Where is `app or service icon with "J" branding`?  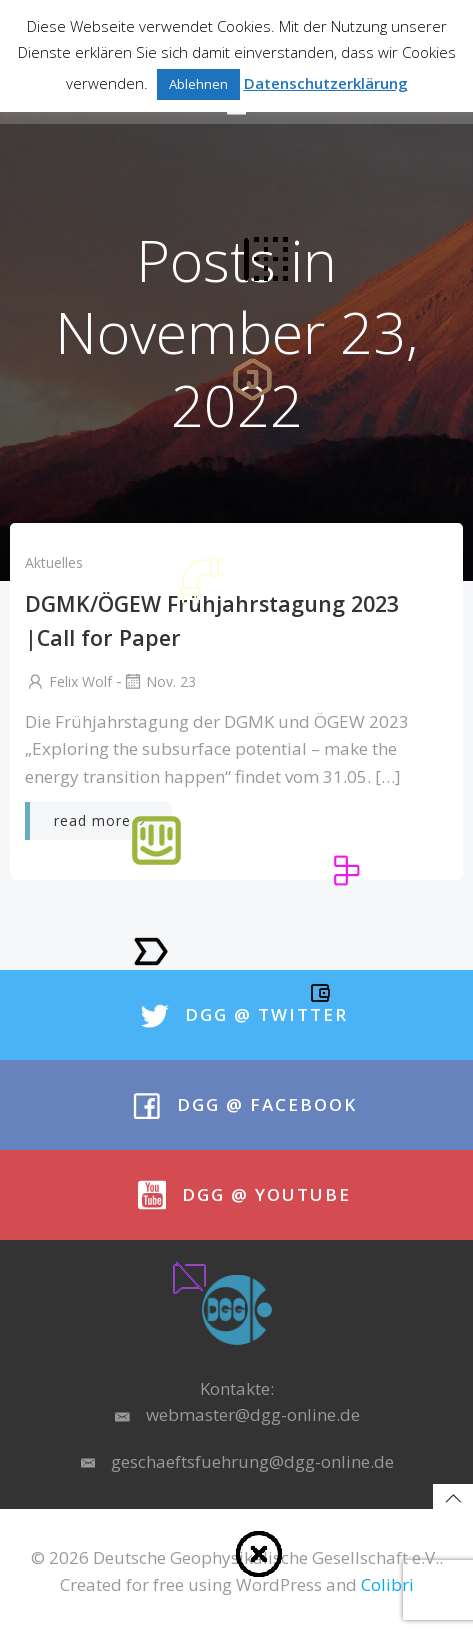 app or service icon with "J" branding is located at coordinates (252, 379).